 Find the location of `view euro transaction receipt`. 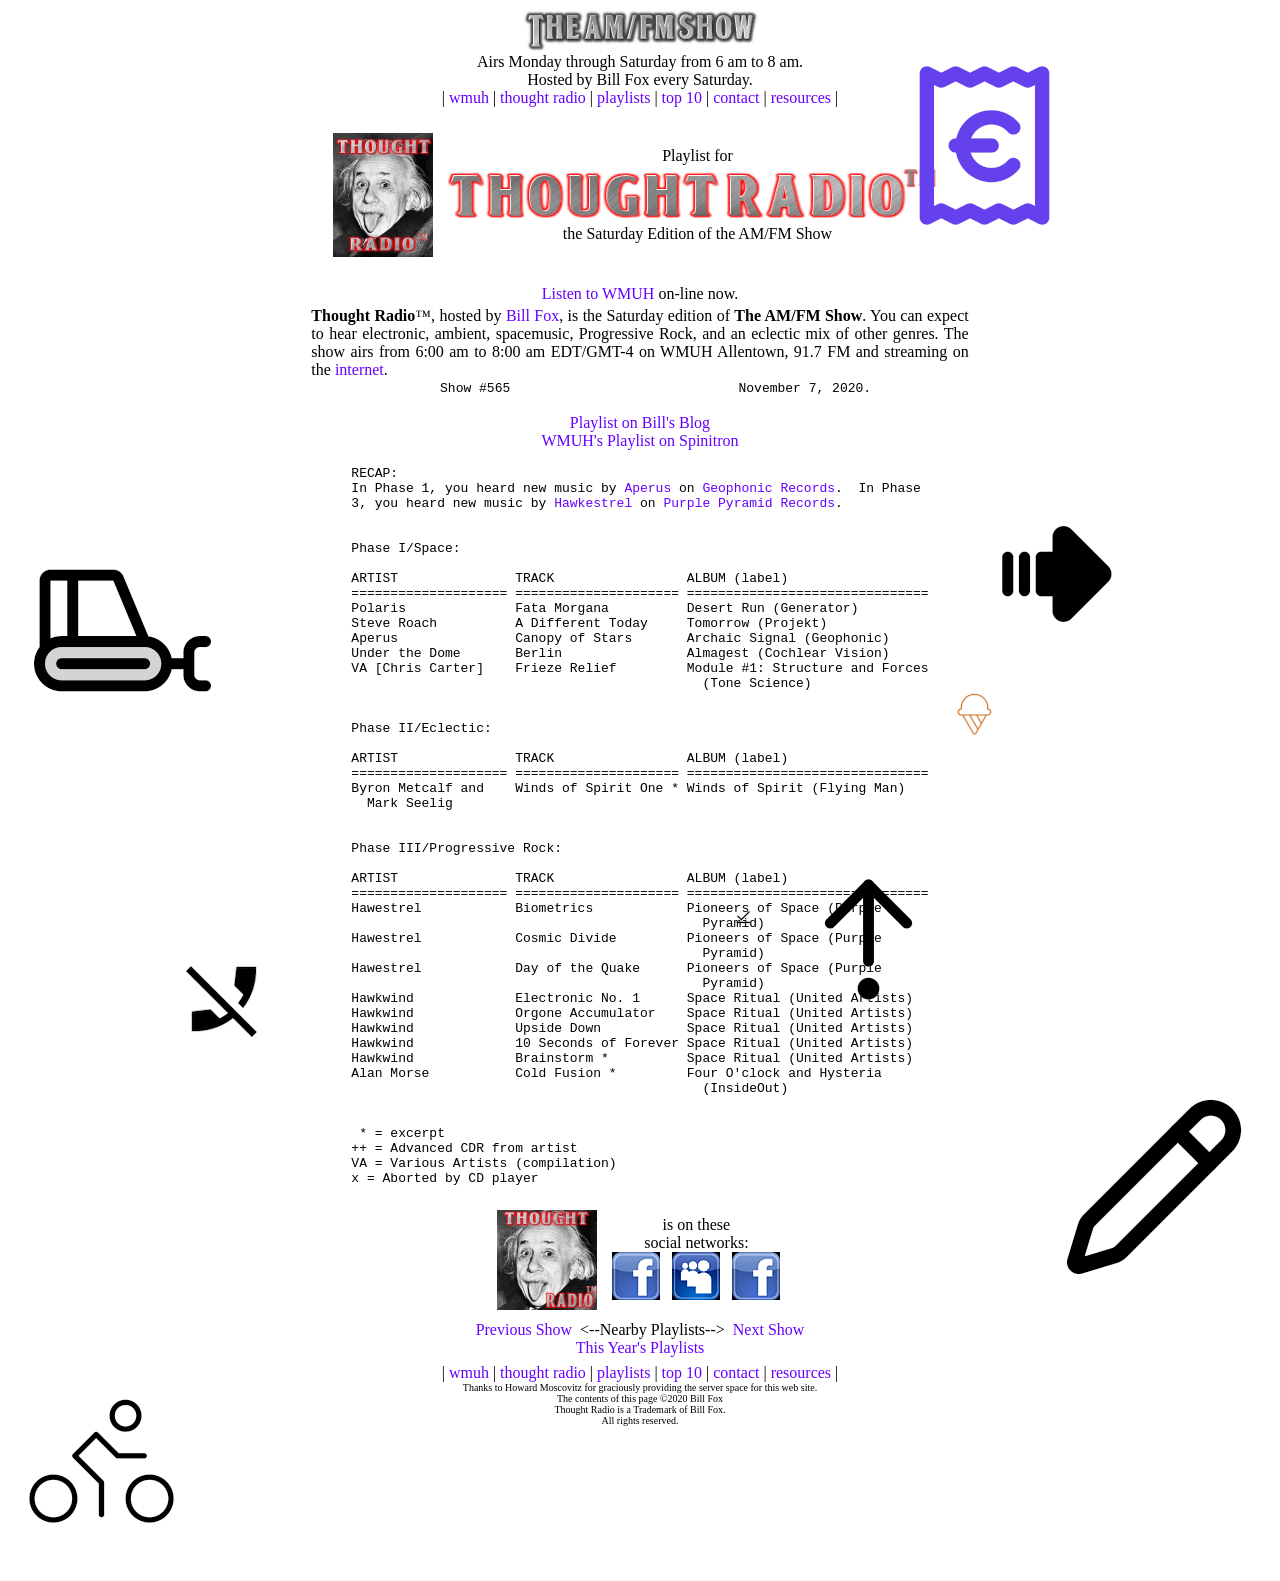

view euro transaction receipt is located at coordinates (984, 145).